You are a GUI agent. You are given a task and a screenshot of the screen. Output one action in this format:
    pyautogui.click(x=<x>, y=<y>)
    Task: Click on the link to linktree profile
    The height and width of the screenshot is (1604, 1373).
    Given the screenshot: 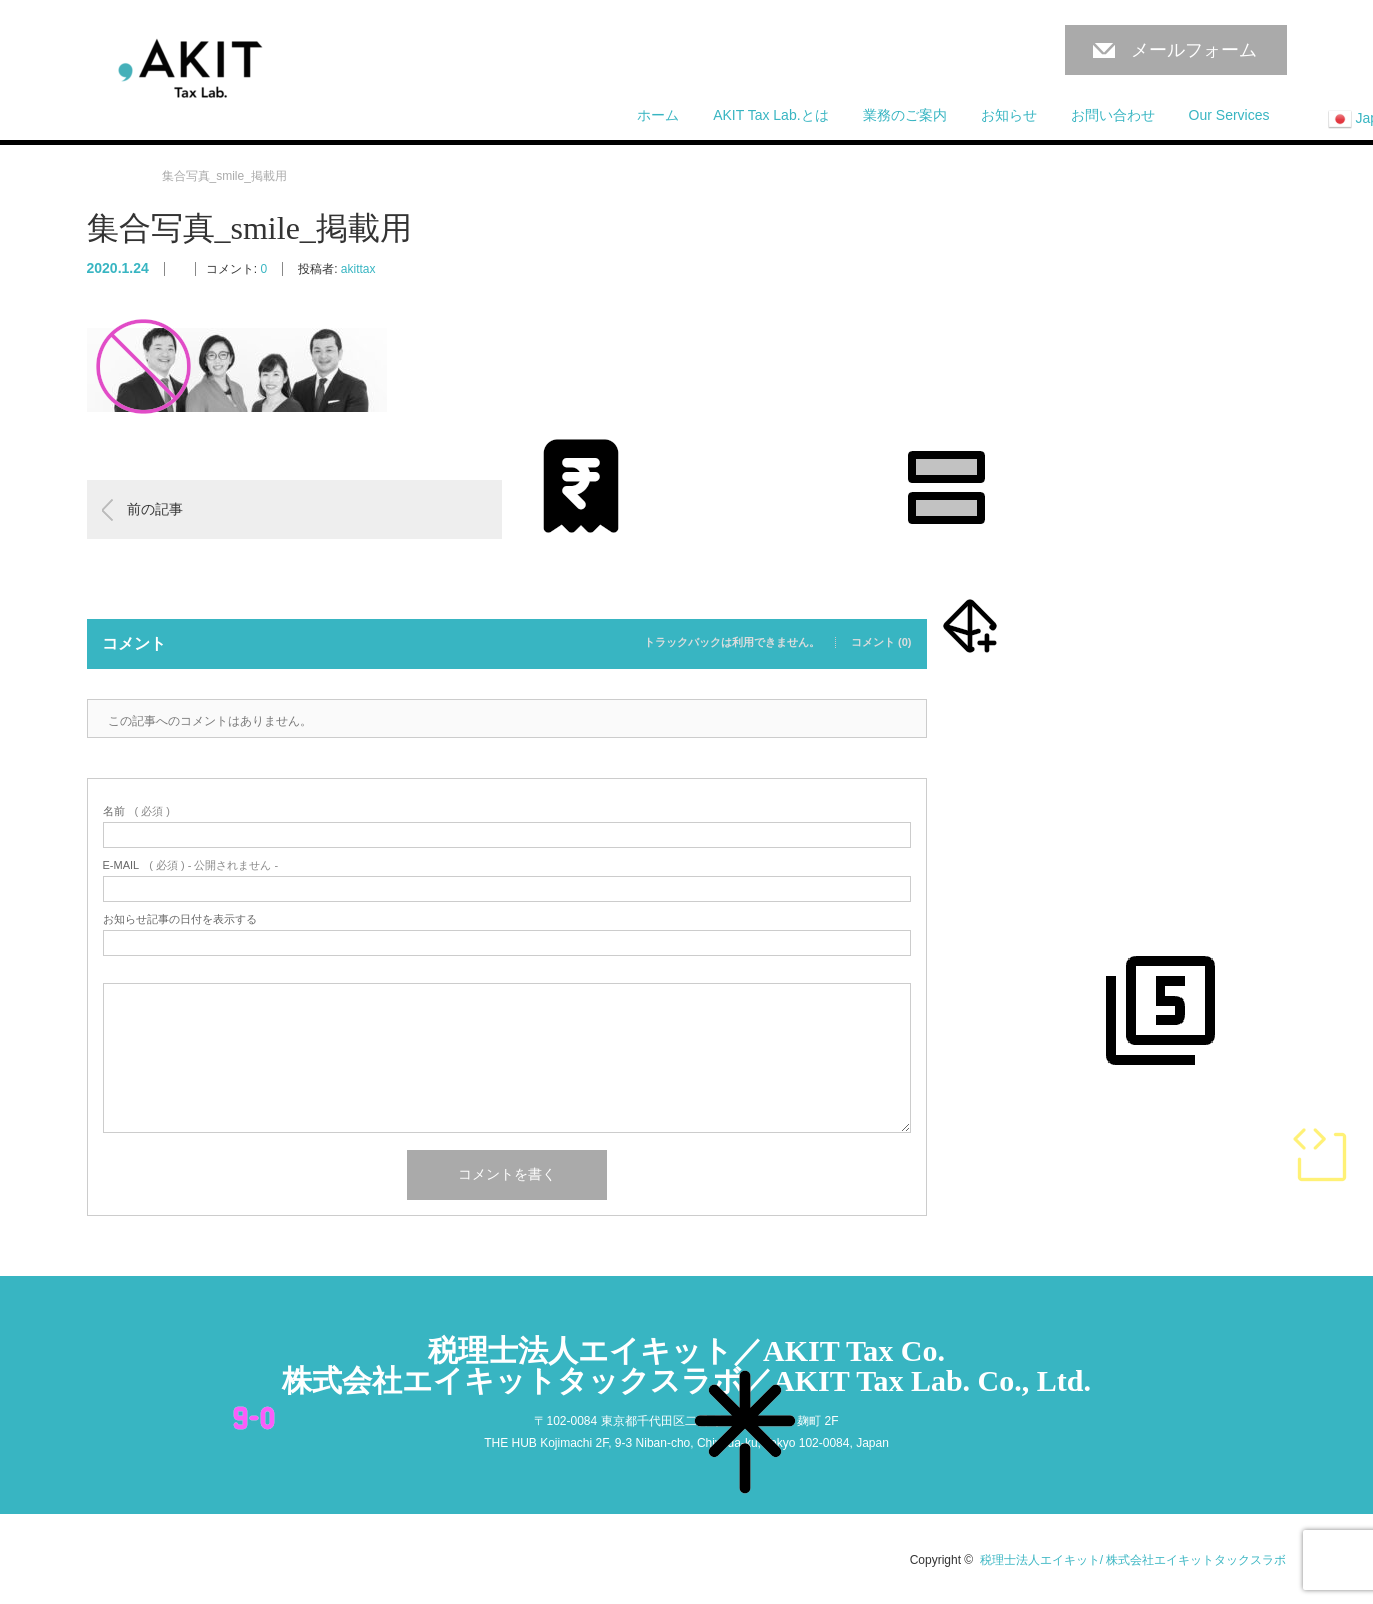 What is the action you would take?
    pyautogui.click(x=745, y=1432)
    